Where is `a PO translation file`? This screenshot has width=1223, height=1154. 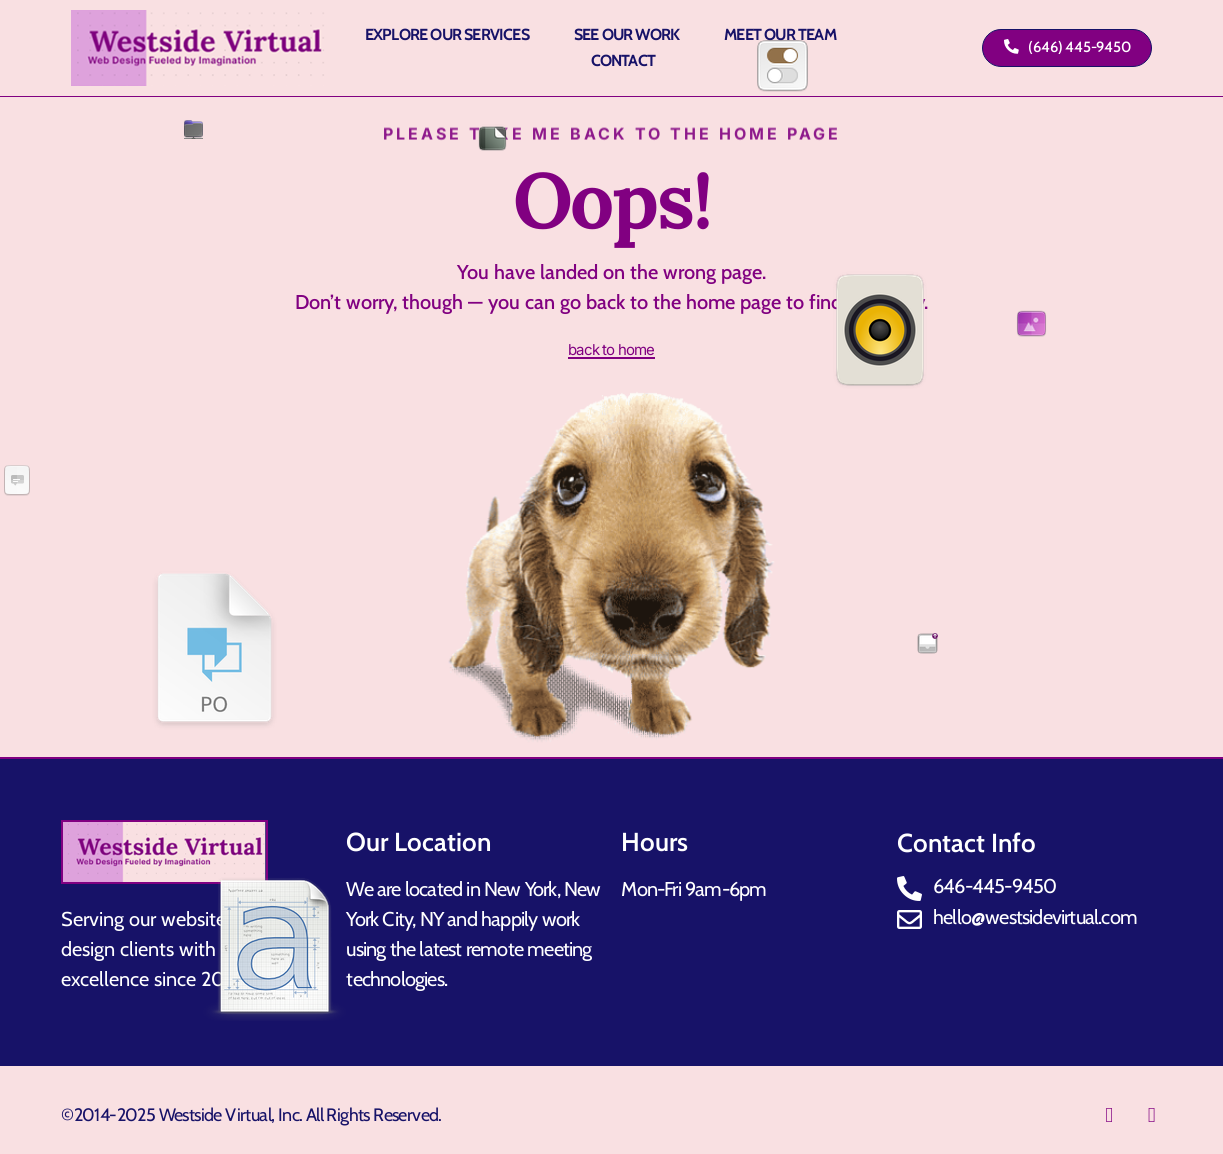
a PO translation file is located at coordinates (214, 650).